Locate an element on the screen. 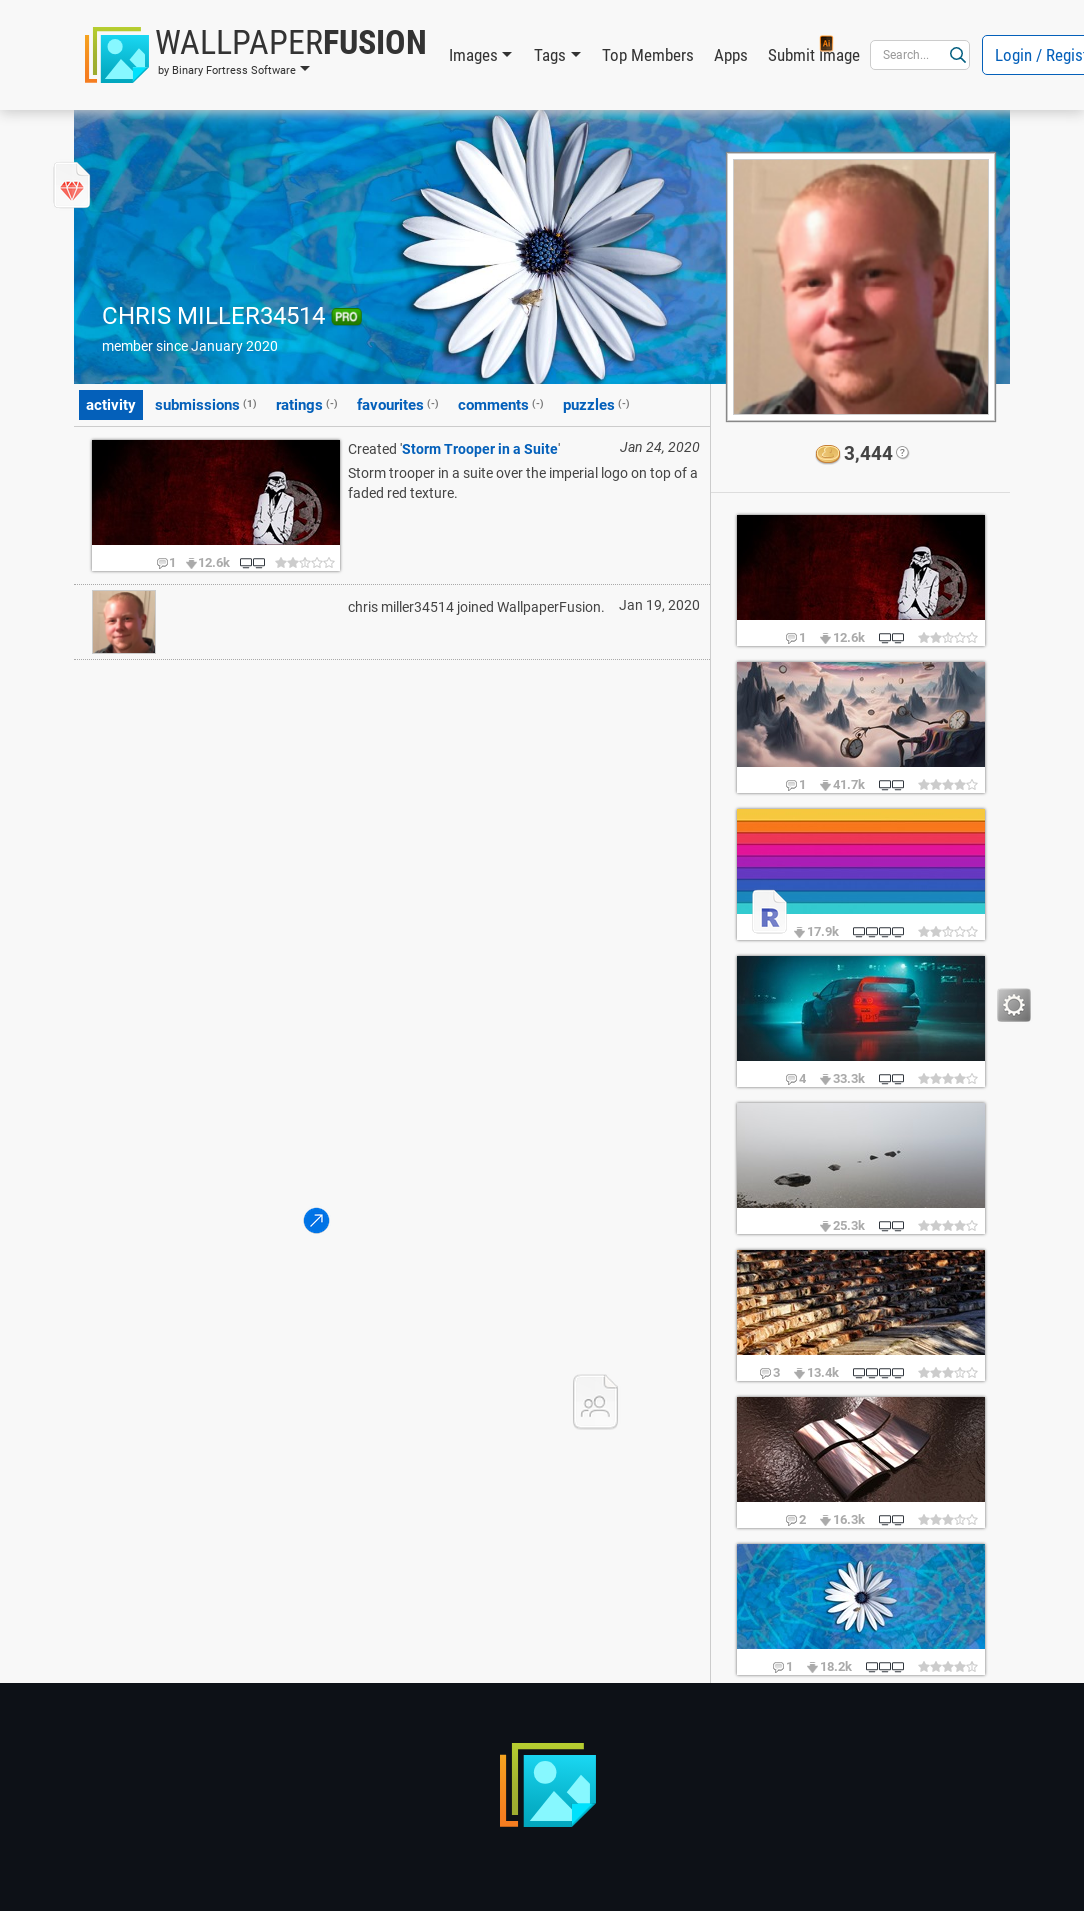 The image size is (1084, 1911). indicates an authors or contributors file is located at coordinates (595, 1401).